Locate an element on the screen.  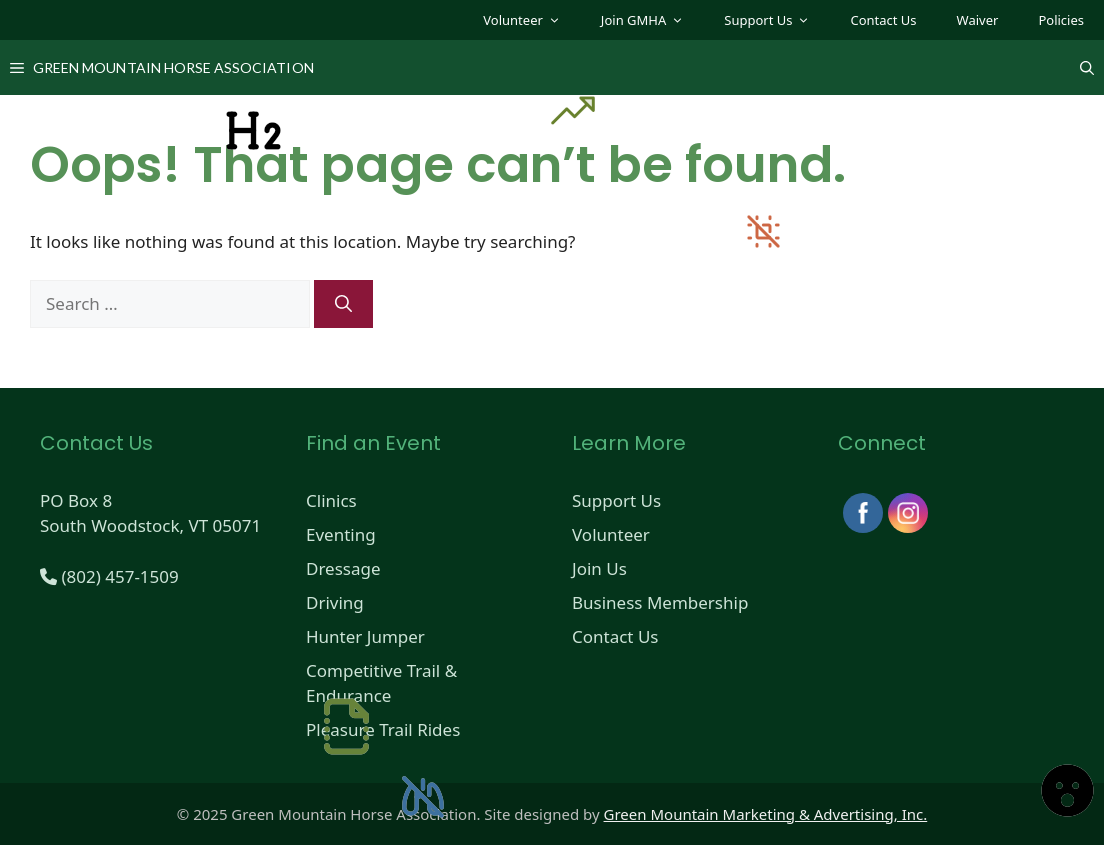
format text as heading level 2 is located at coordinates (253, 130).